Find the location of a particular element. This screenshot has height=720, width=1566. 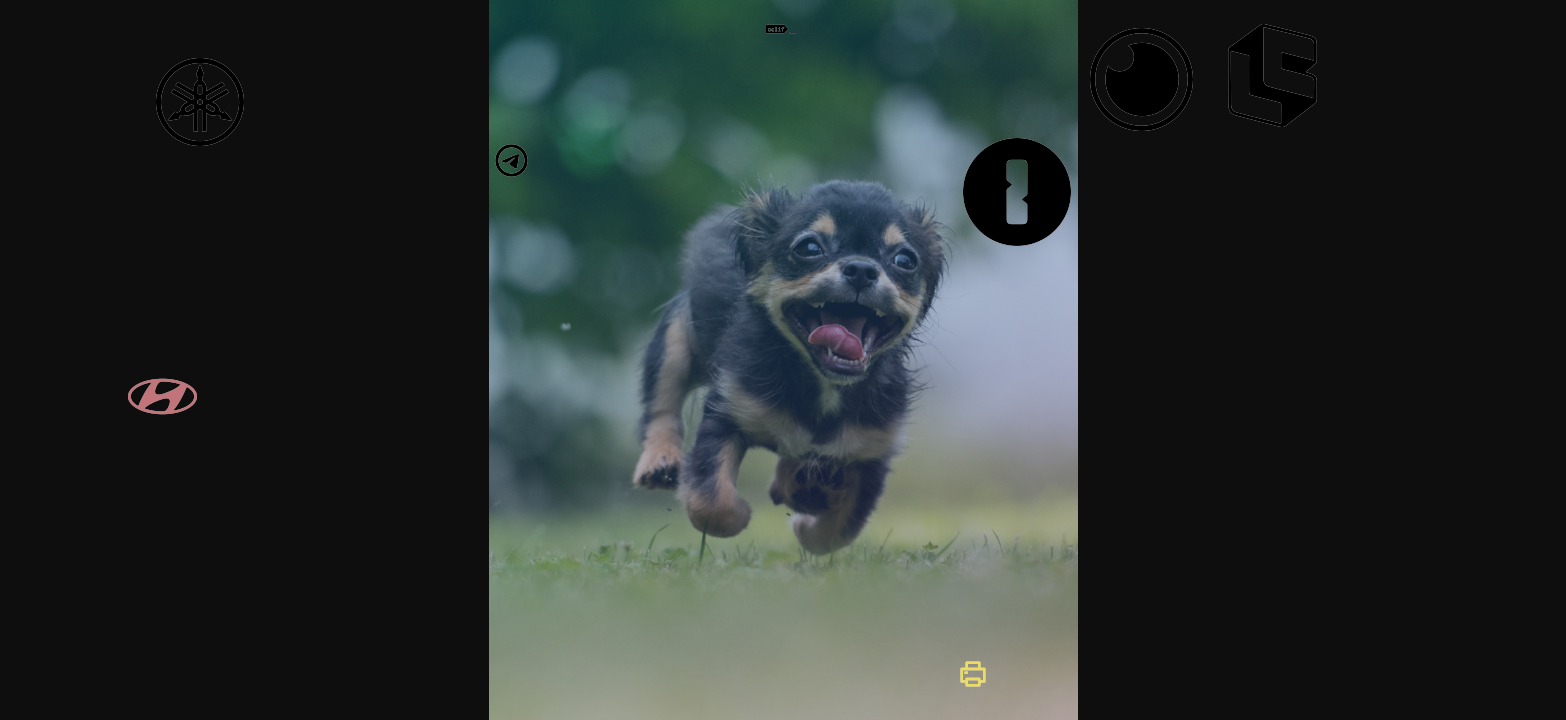

oclif command-line framework logo is located at coordinates (781, 29).